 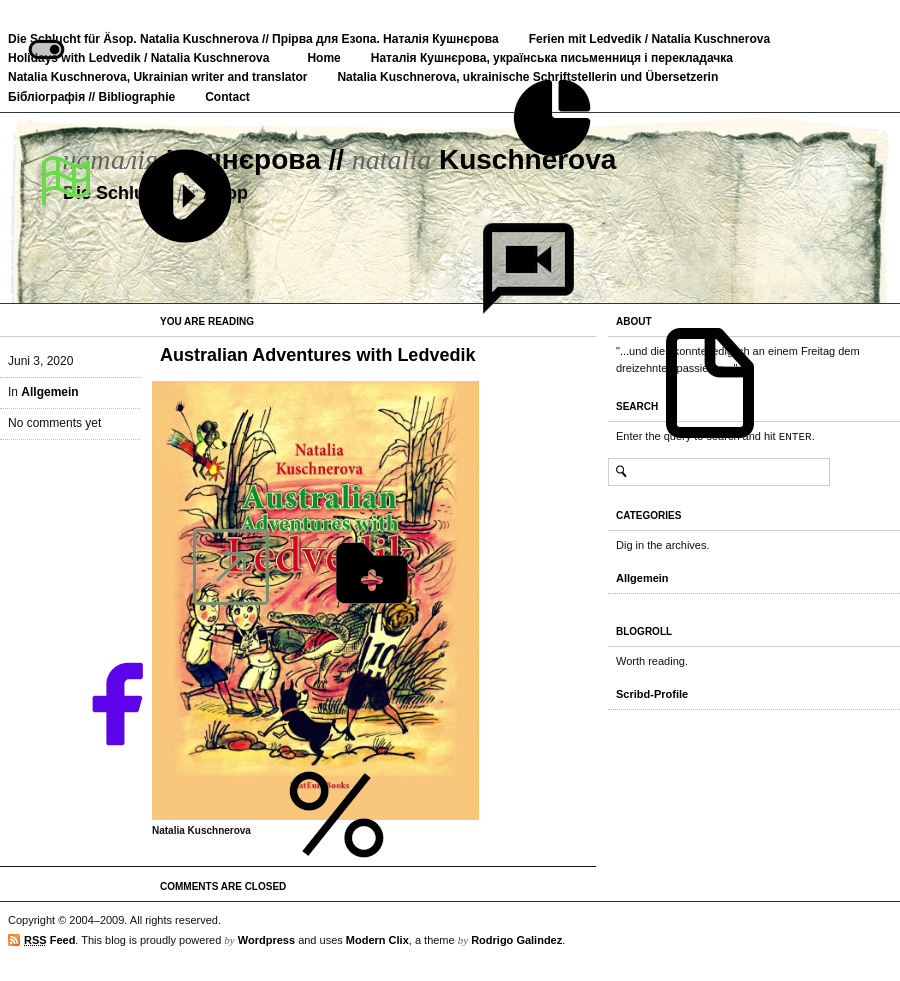 What do you see at coordinates (46, 49) in the screenshot?
I see `toggle switch in the on/enabled state` at bounding box center [46, 49].